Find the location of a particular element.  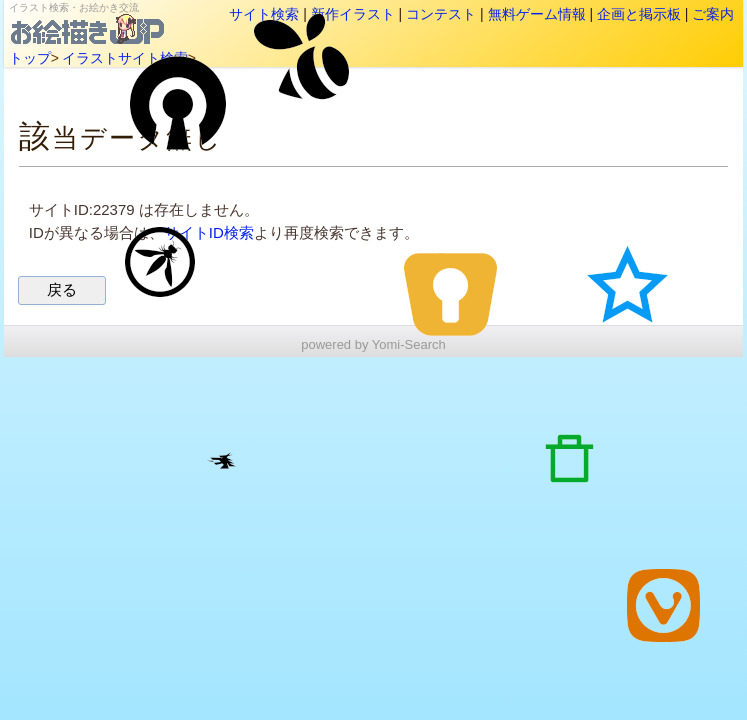

swarm app logo is located at coordinates (301, 56).